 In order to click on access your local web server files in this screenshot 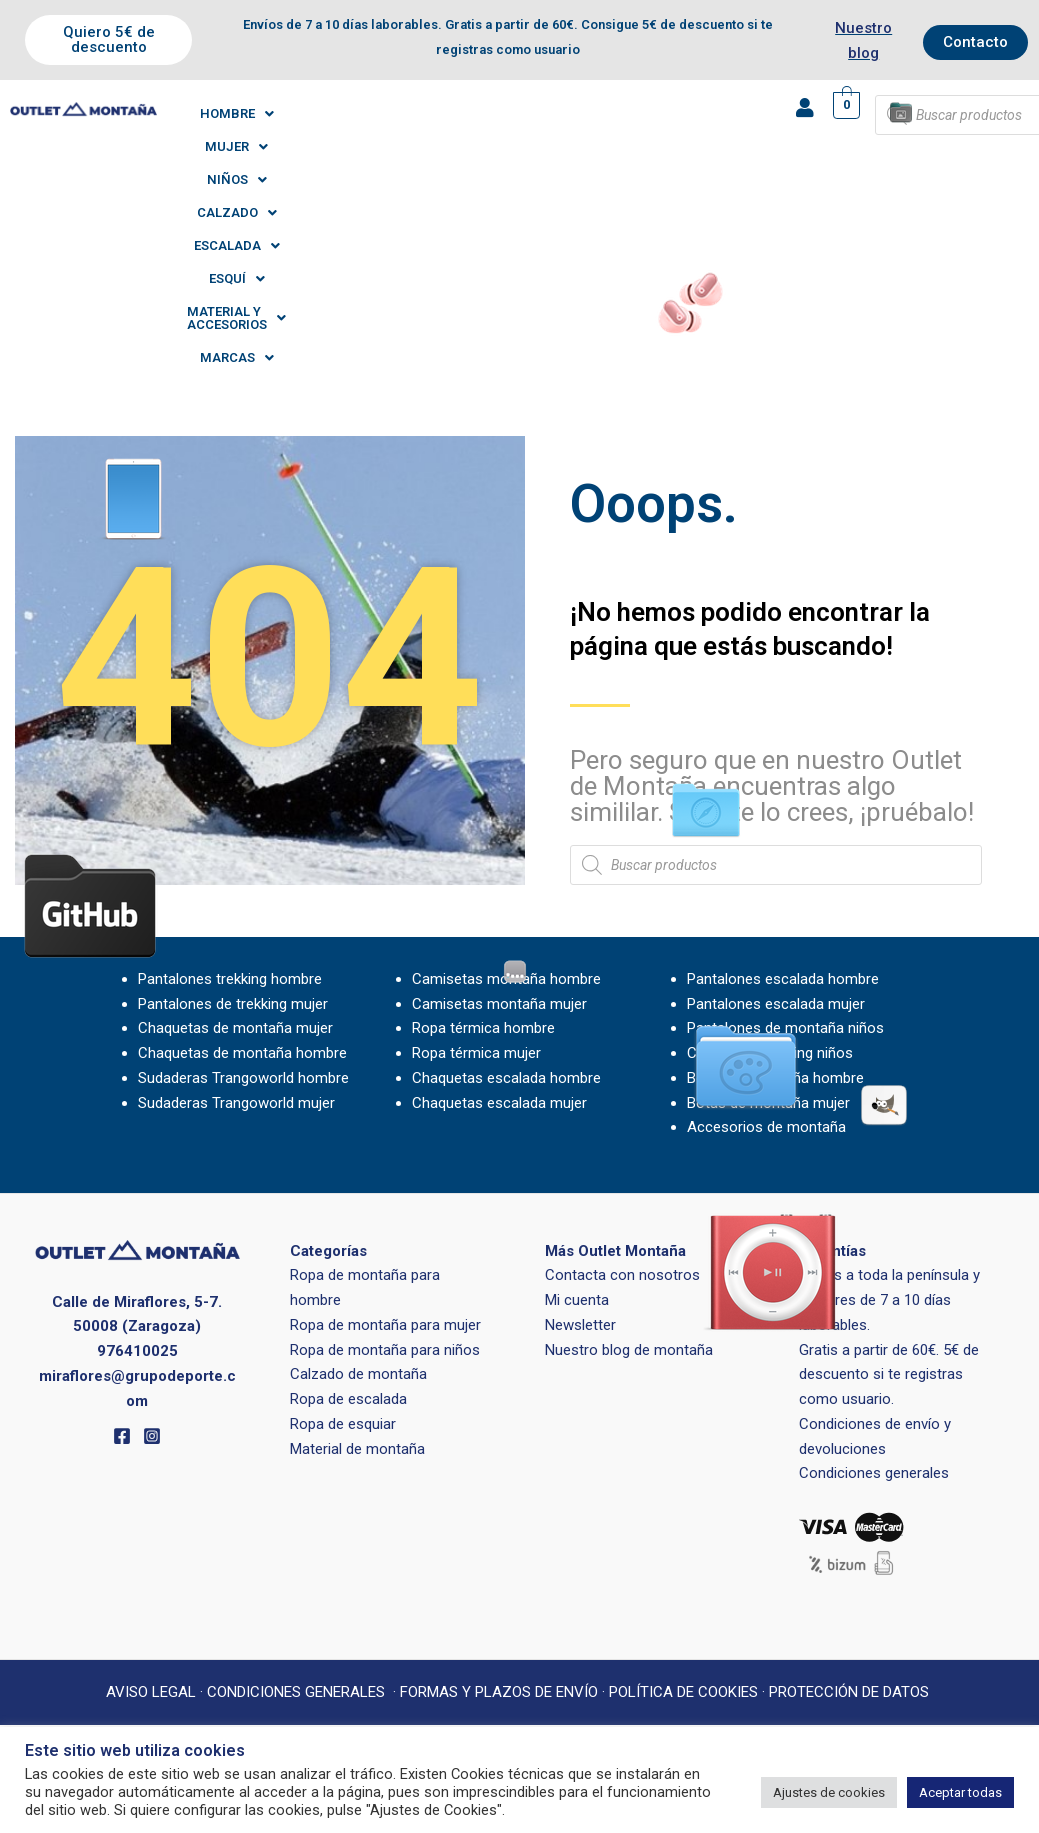, I will do `click(706, 810)`.